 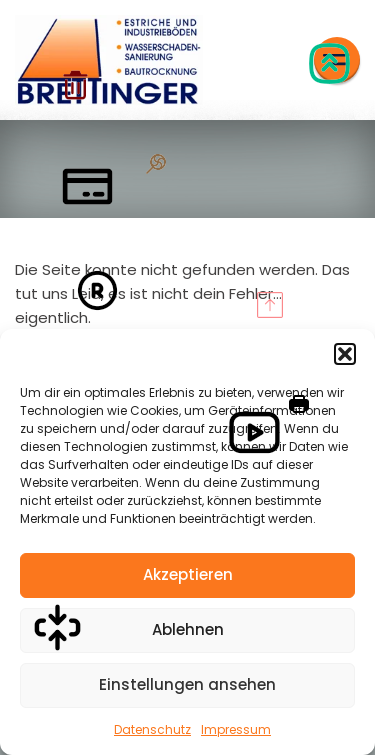 What do you see at coordinates (156, 164) in the screenshot?
I see `access candy or sweets category` at bounding box center [156, 164].